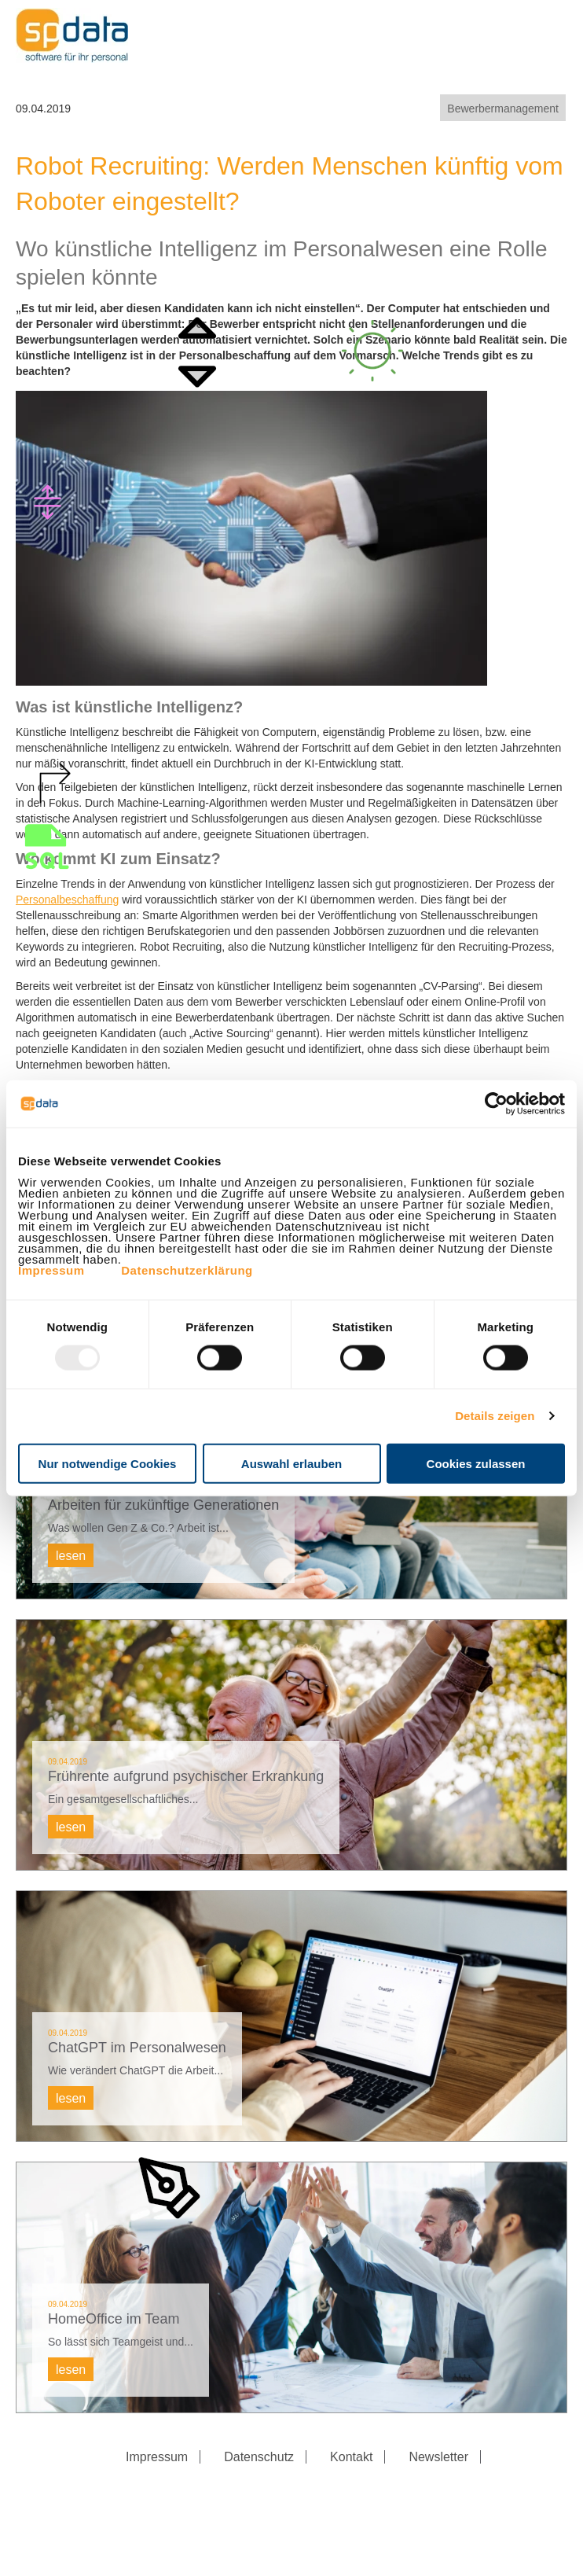 This screenshot has height=2576, width=583. What do you see at coordinates (169, 2188) in the screenshot?
I see `access vector drawing or pen tool` at bounding box center [169, 2188].